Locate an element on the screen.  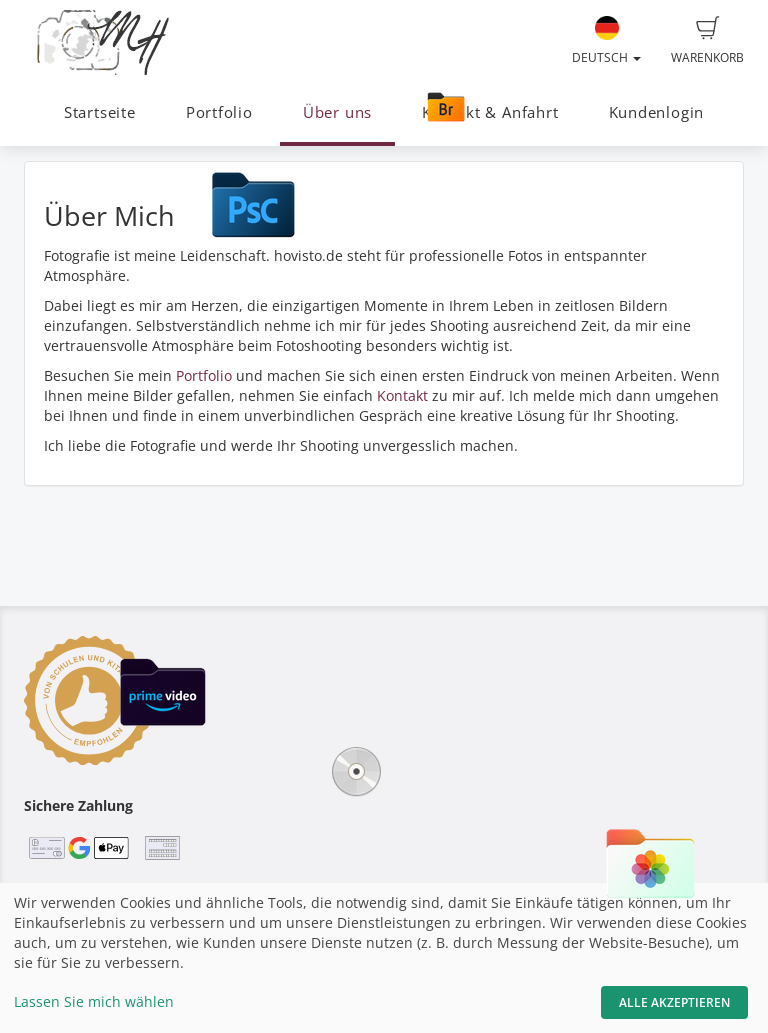
open Adobe Bridge project folder is located at coordinates (446, 108).